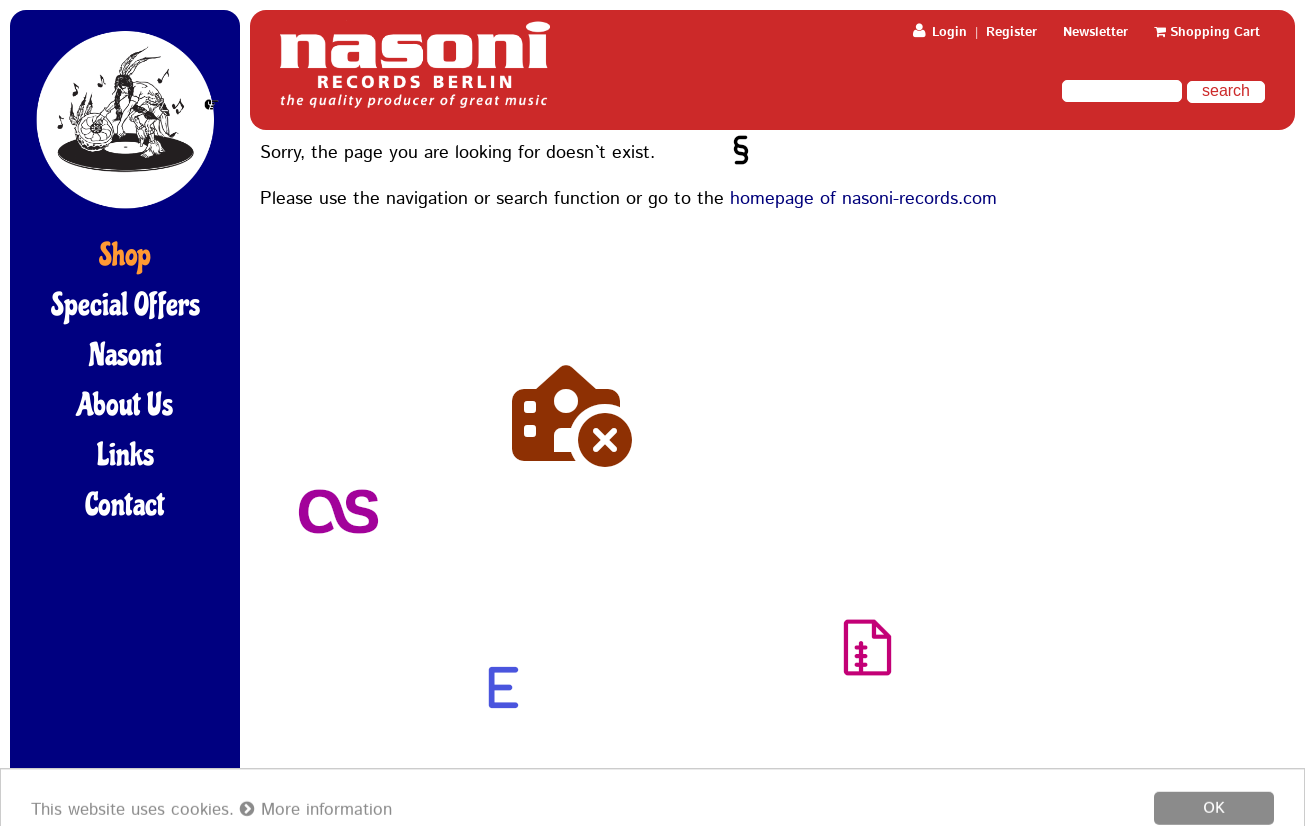  What do you see at coordinates (867, 647) in the screenshot?
I see `access compressed or archived files` at bounding box center [867, 647].